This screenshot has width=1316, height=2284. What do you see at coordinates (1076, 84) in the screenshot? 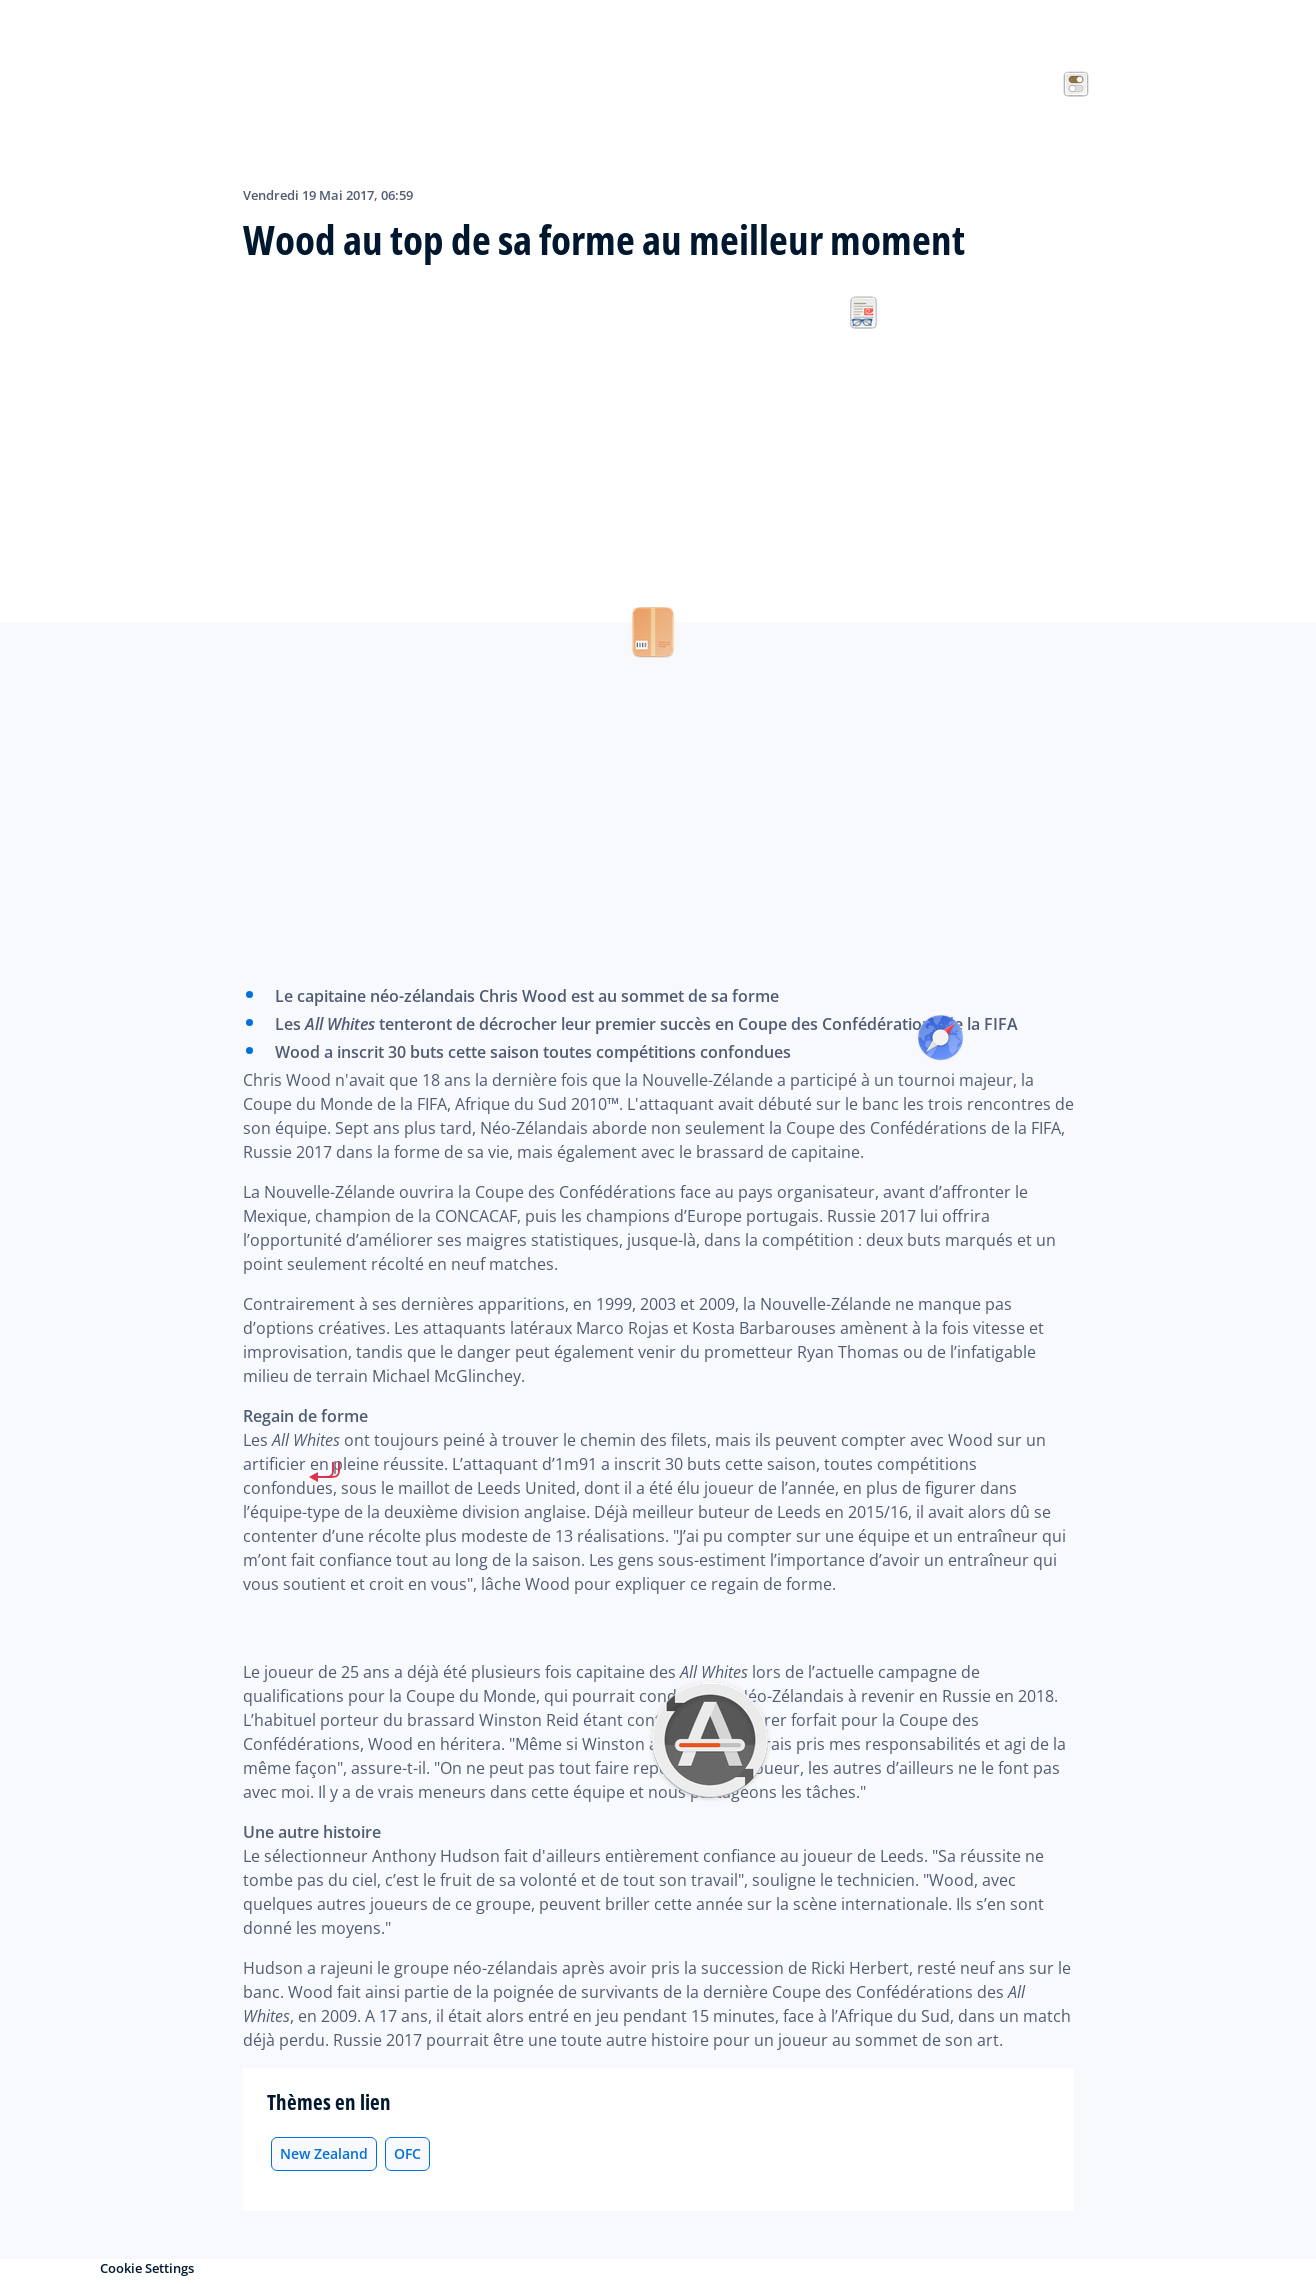
I see `open gnome tweaks application` at bounding box center [1076, 84].